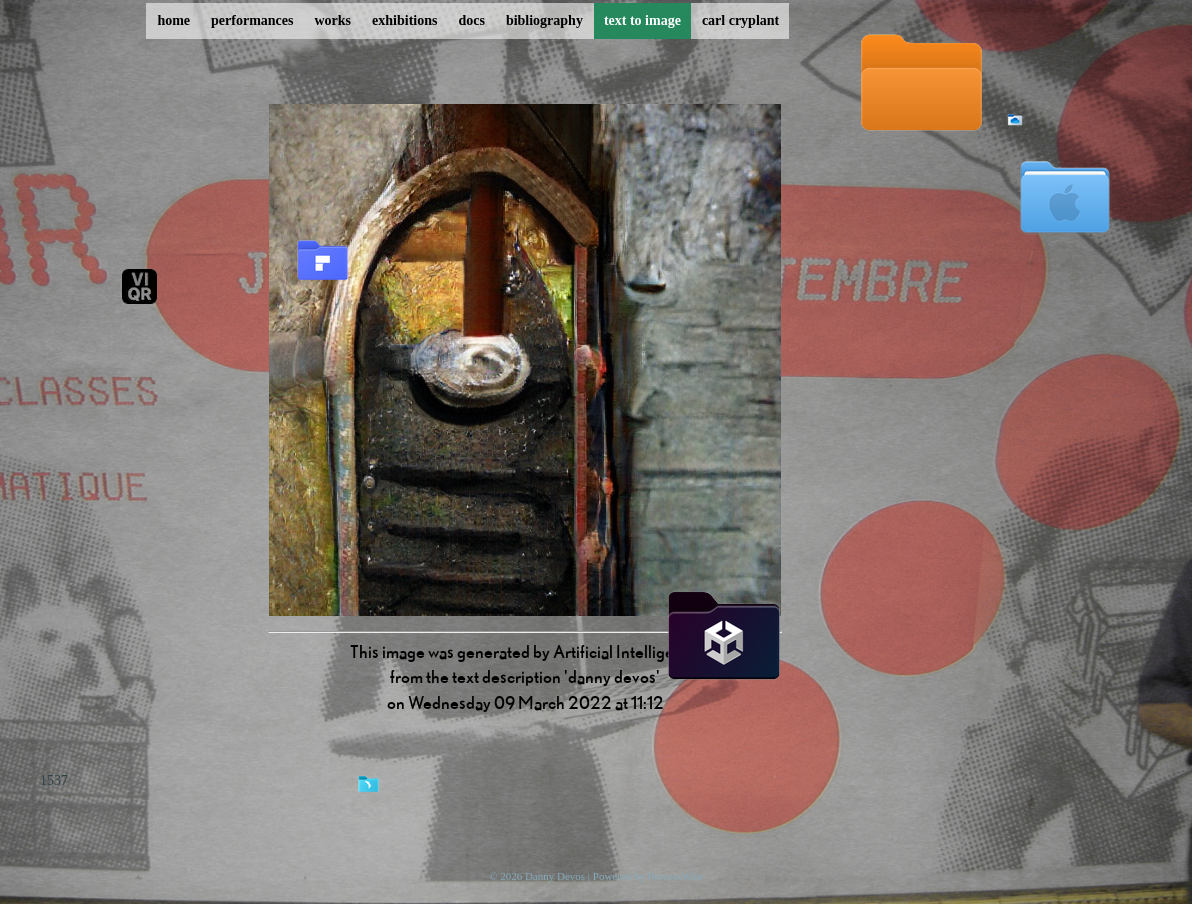 The image size is (1192, 904). I want to click on open wondershare pdfreader documents folder, so click(322, 261).